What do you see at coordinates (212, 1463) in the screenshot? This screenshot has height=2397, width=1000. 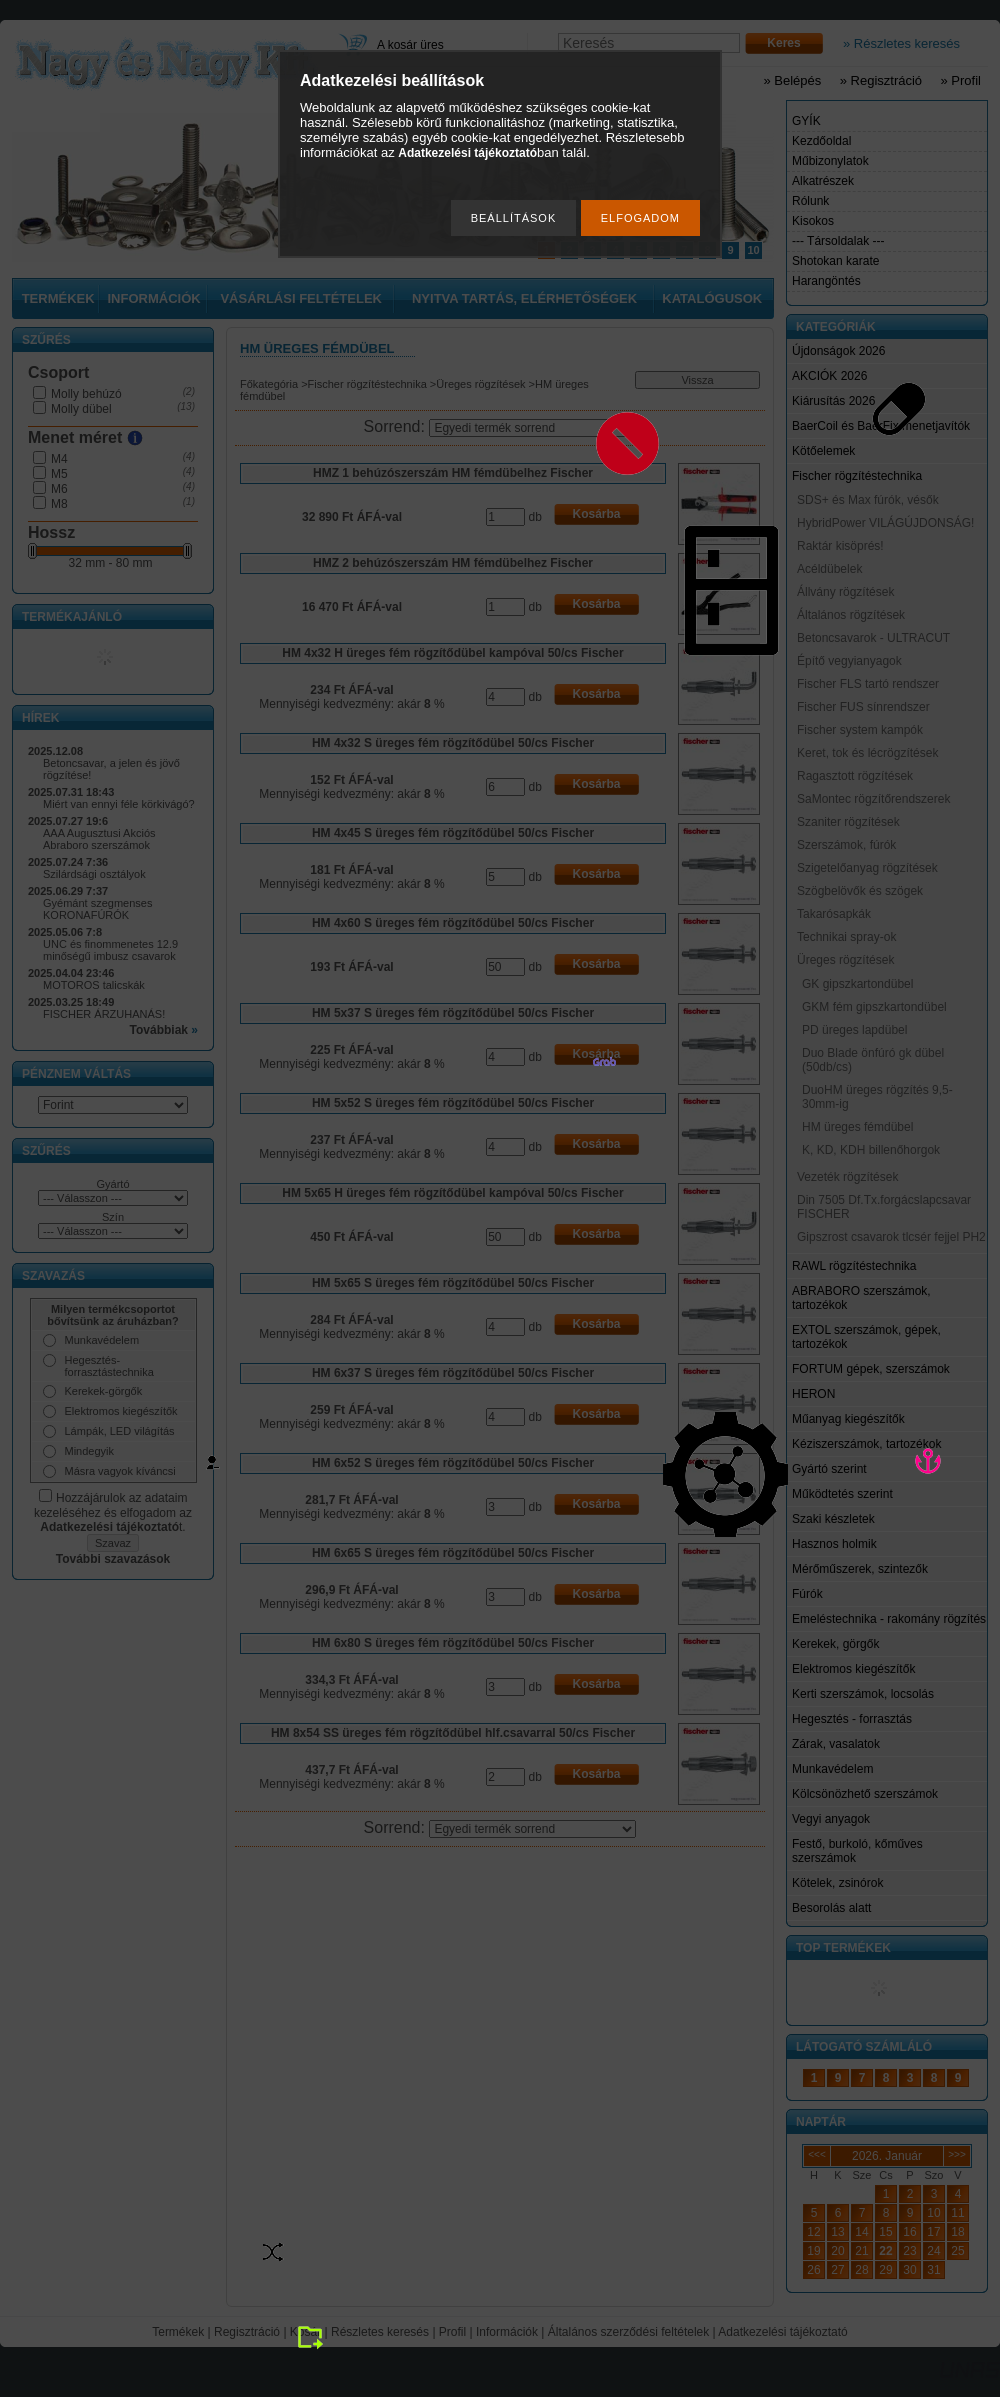 I see `remove a user or contact` at bounding box center [212, 1463].